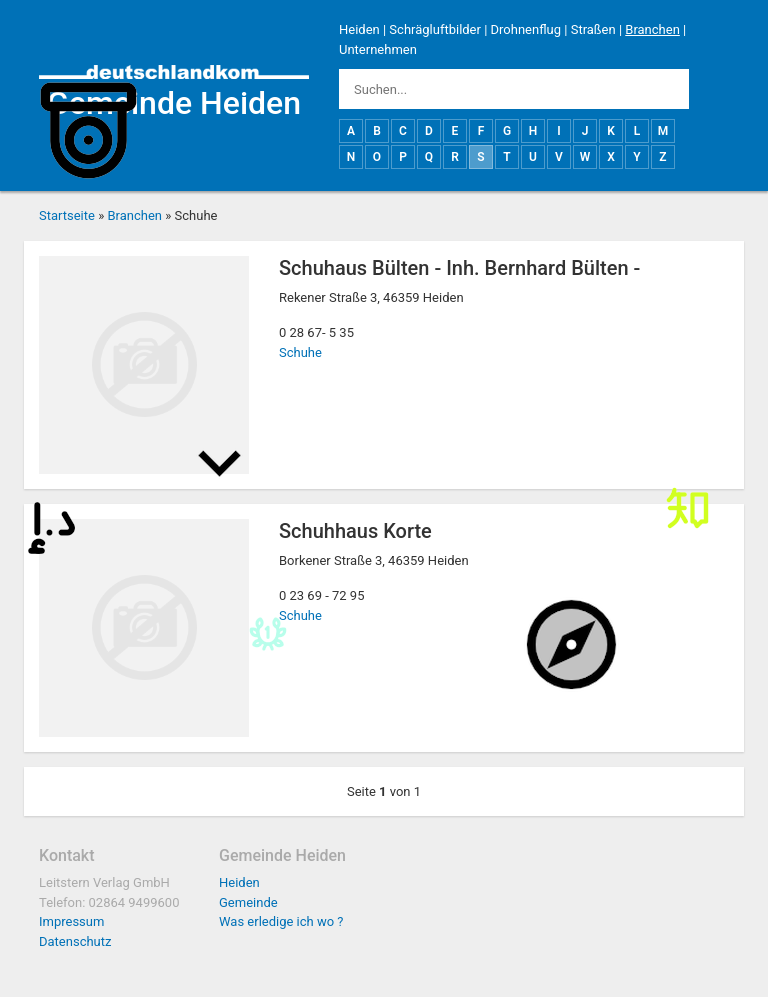 The height and width of the screenshot is (997, 768). Describe the element at coordinates (688, 508) in the screenshot. I see `open zhihu app` at that location.